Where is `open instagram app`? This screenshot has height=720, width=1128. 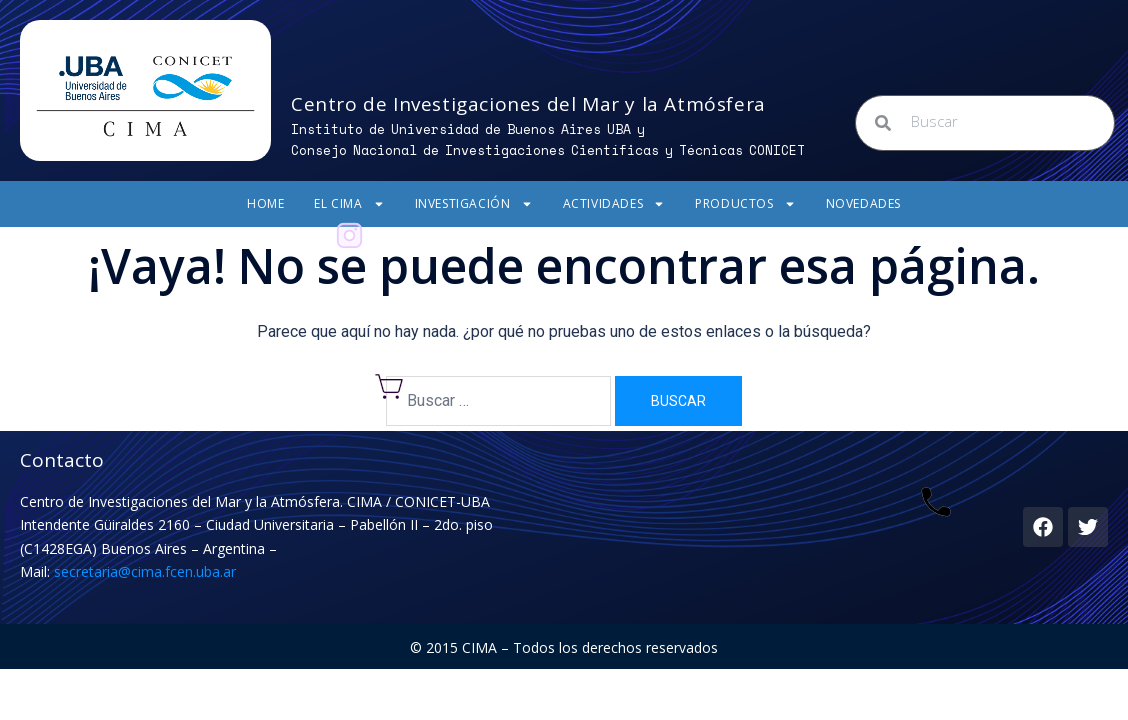
open instagram app is located at coordinates (349, 235).